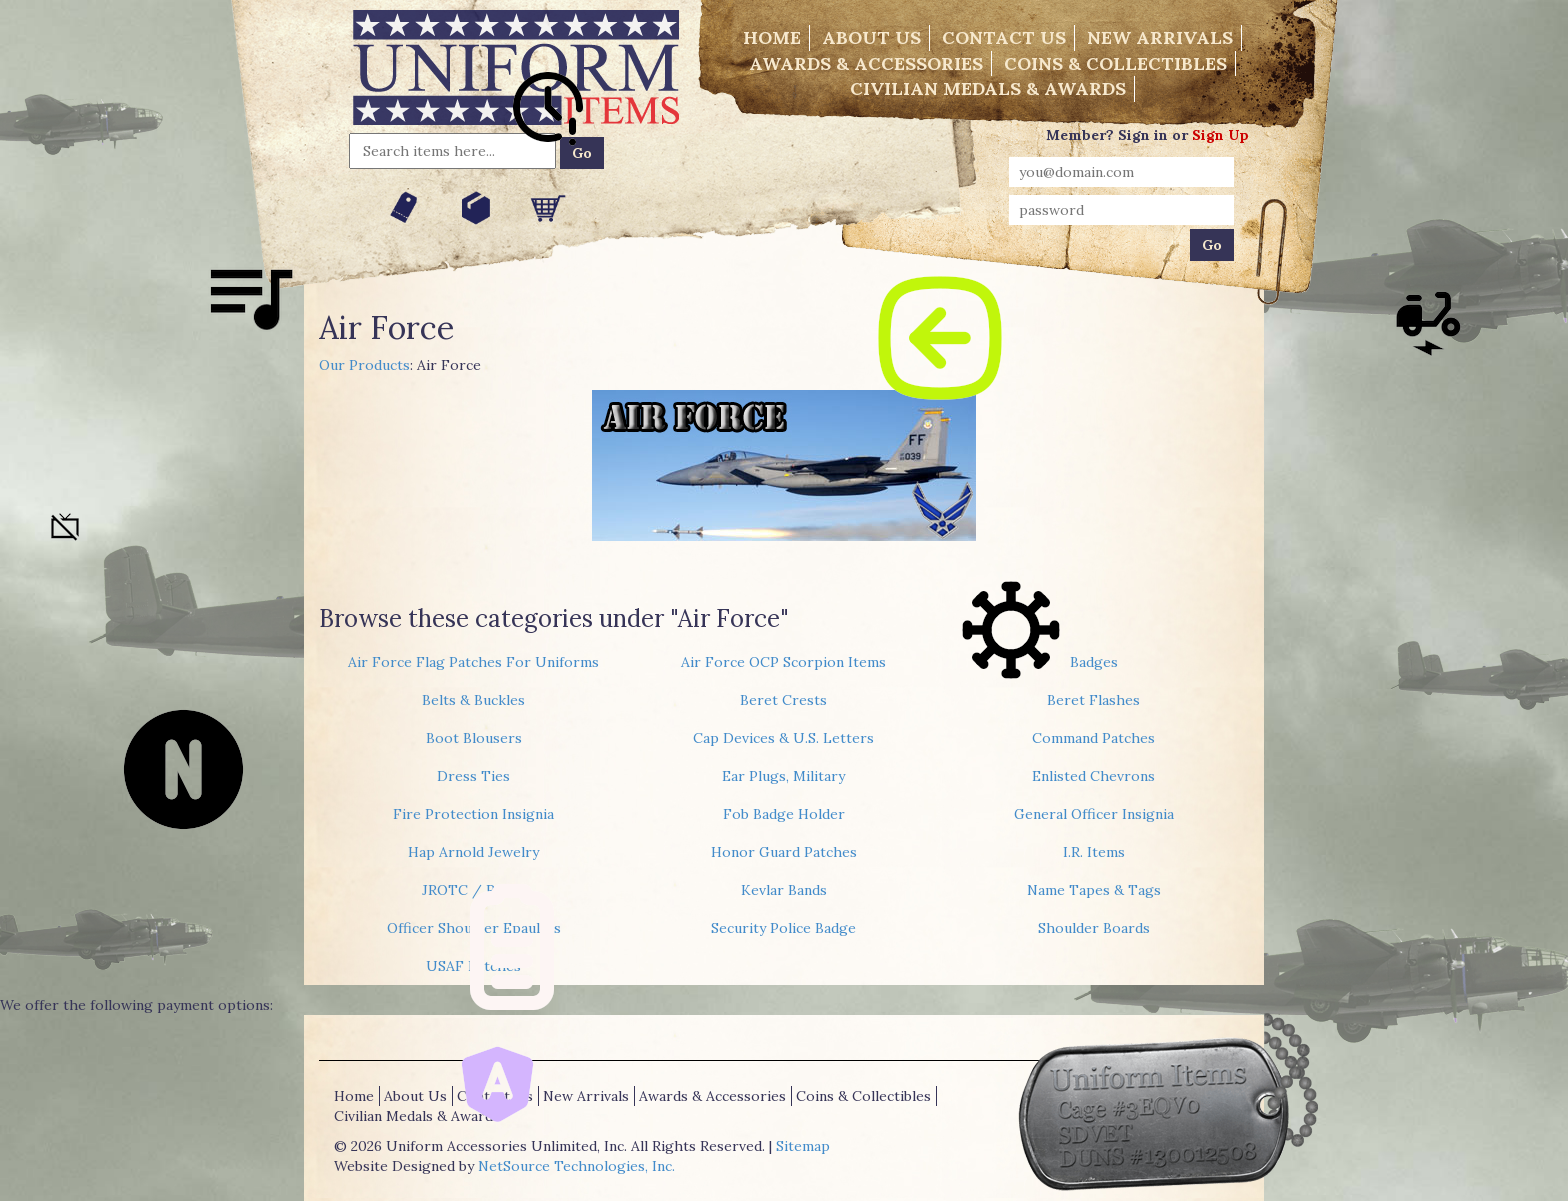  What do you see at coordinates (1428, 320) in the screenshot?
I see `select electric moped as transportation mode` at bounding box center [1428, 320].